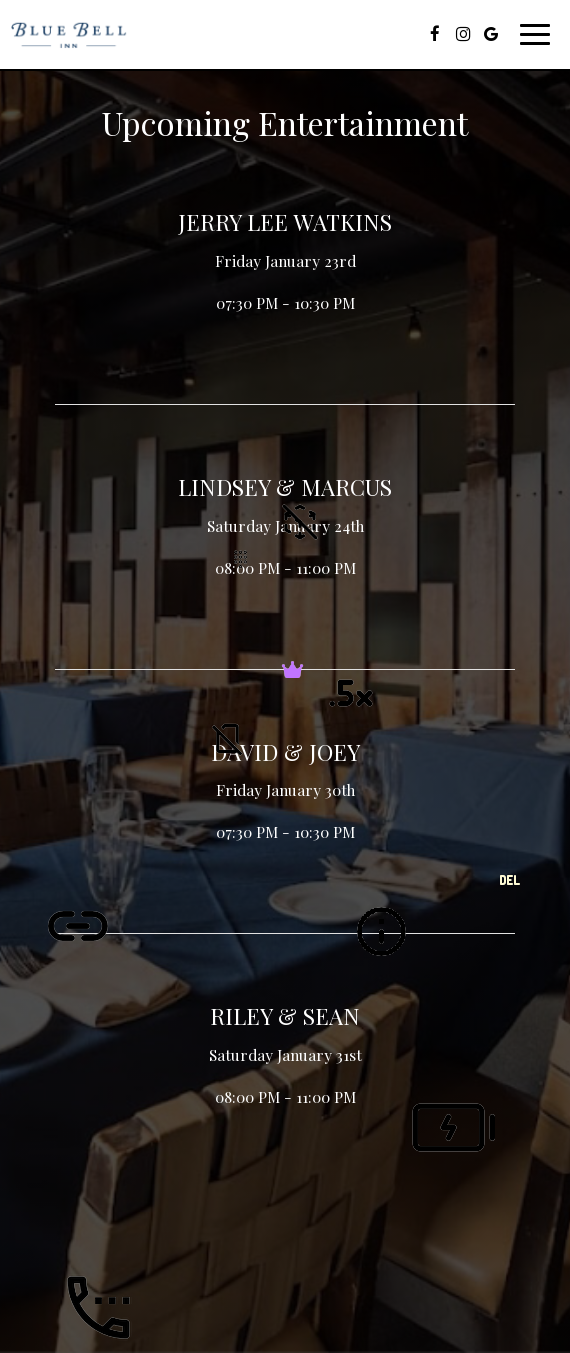 This screenshot has width=570, height=1353. I want to click on open the phone dialer, so click(240, 559).